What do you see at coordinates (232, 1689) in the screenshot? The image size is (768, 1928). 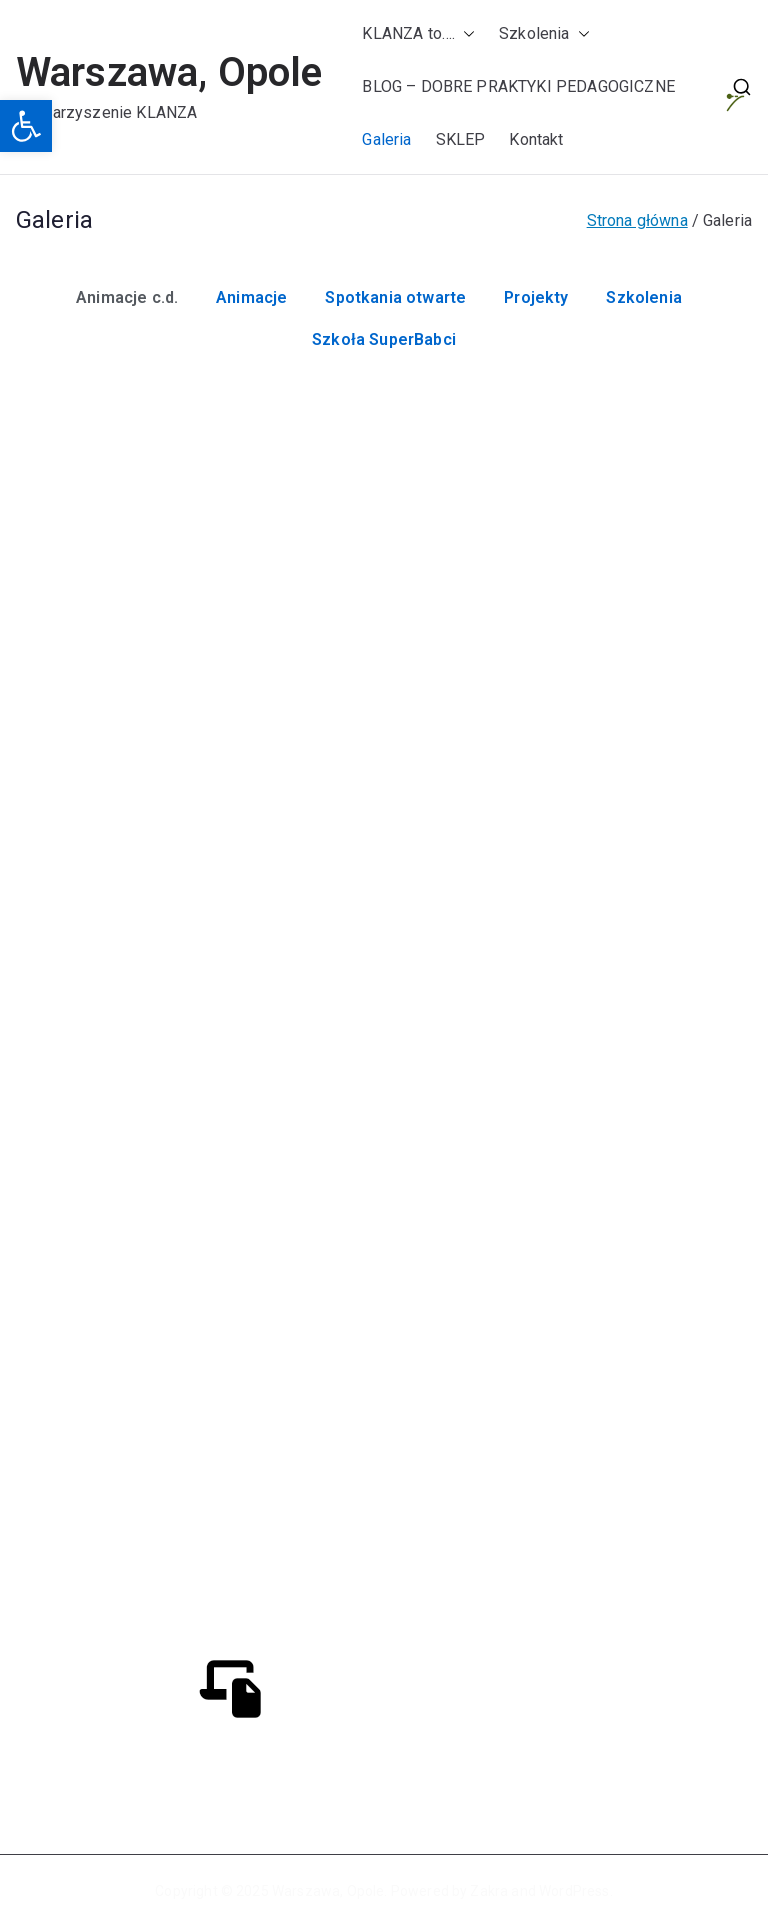 I see `access files on your computer` at bounding box center [232, 1689].